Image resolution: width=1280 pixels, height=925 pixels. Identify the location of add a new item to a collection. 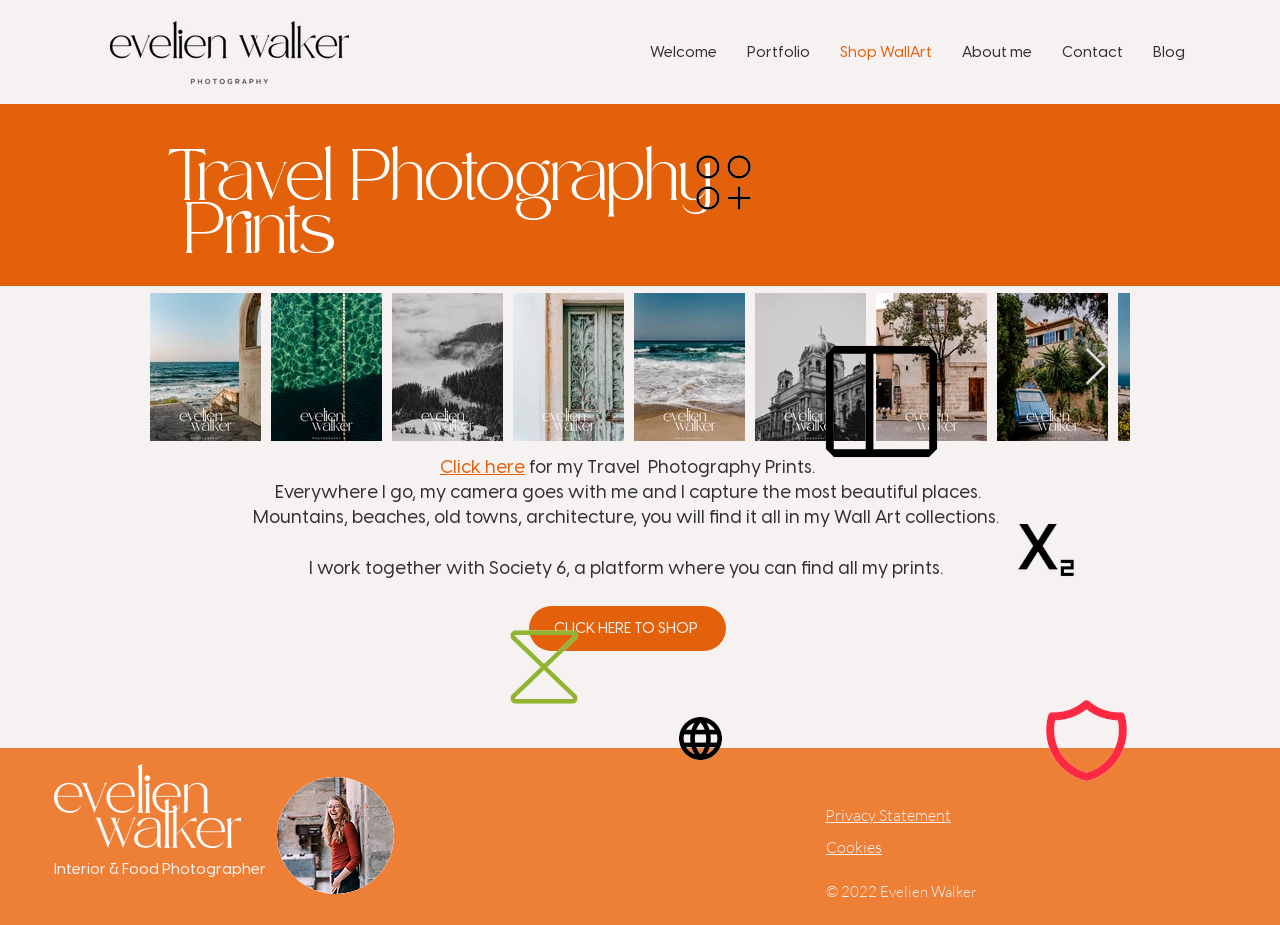
(723, 182).